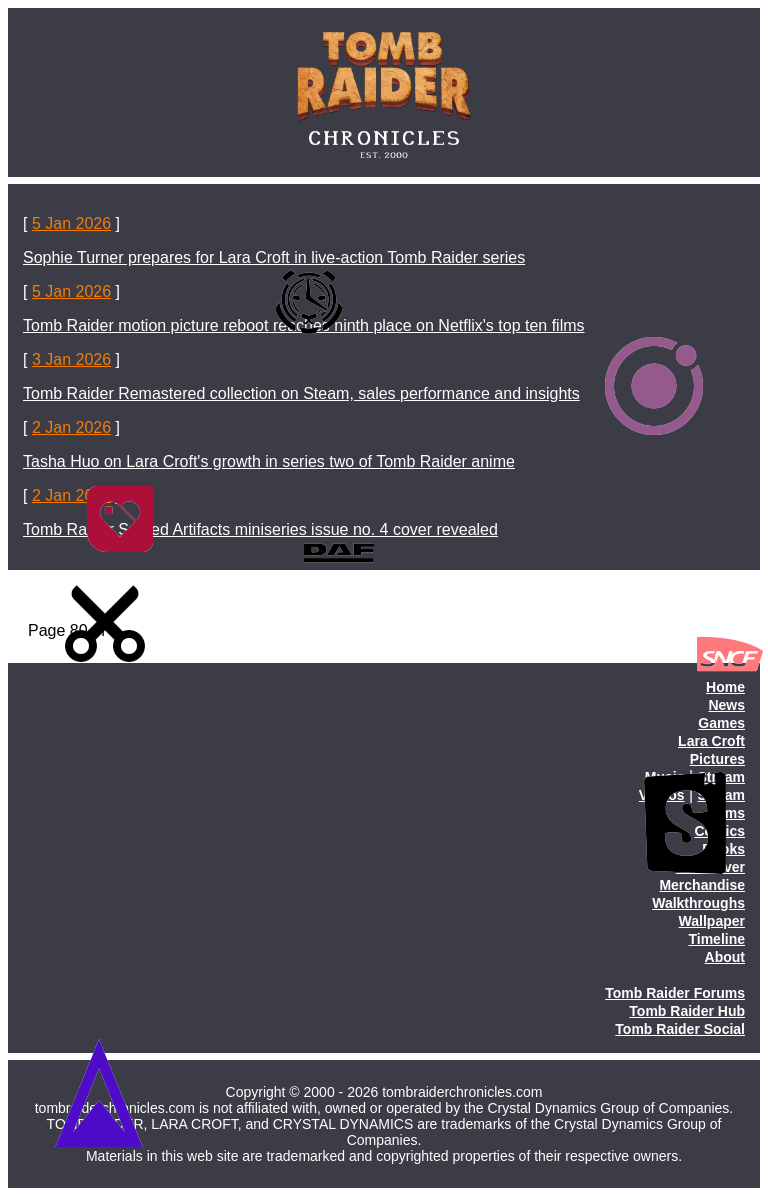 This screenshot has height=1196, width=768. I want to click on visit payhip website or storefront, so click(120, 519).